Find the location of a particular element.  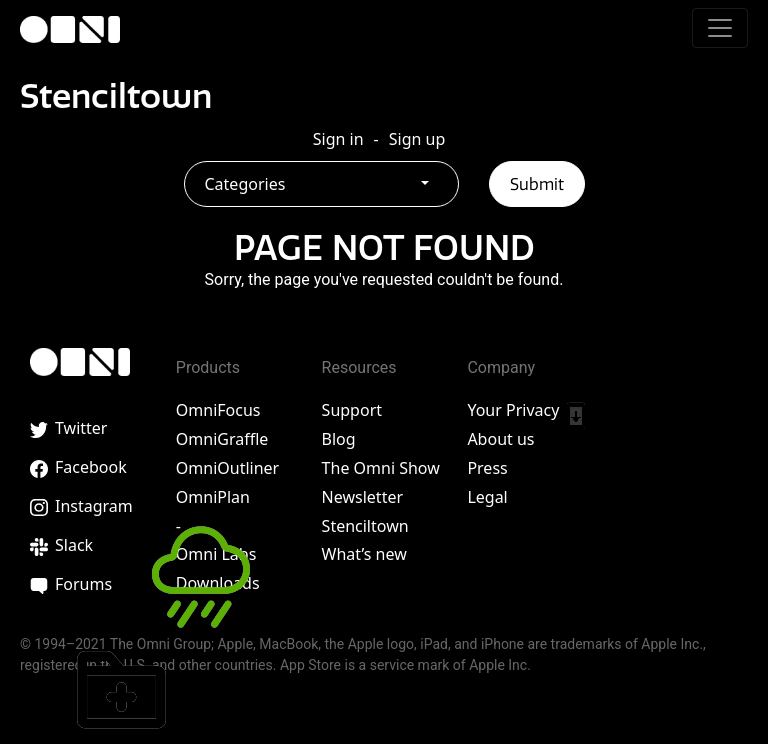

system update available for download is located at coordinates (576, 416).